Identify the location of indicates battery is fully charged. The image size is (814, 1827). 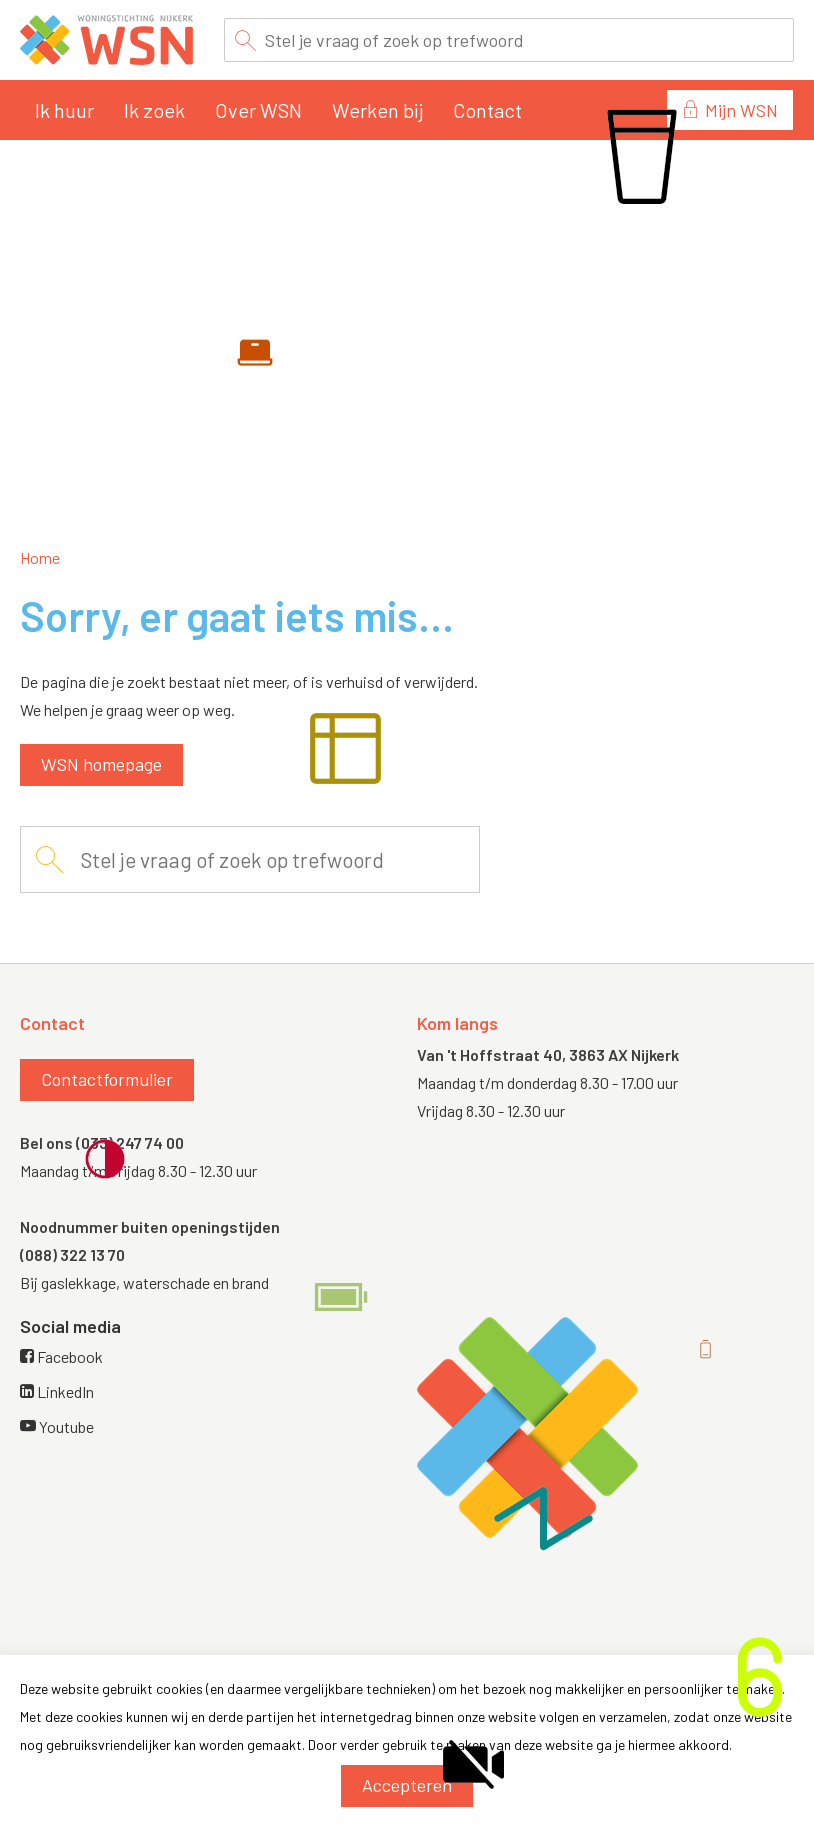
(341, 1297).